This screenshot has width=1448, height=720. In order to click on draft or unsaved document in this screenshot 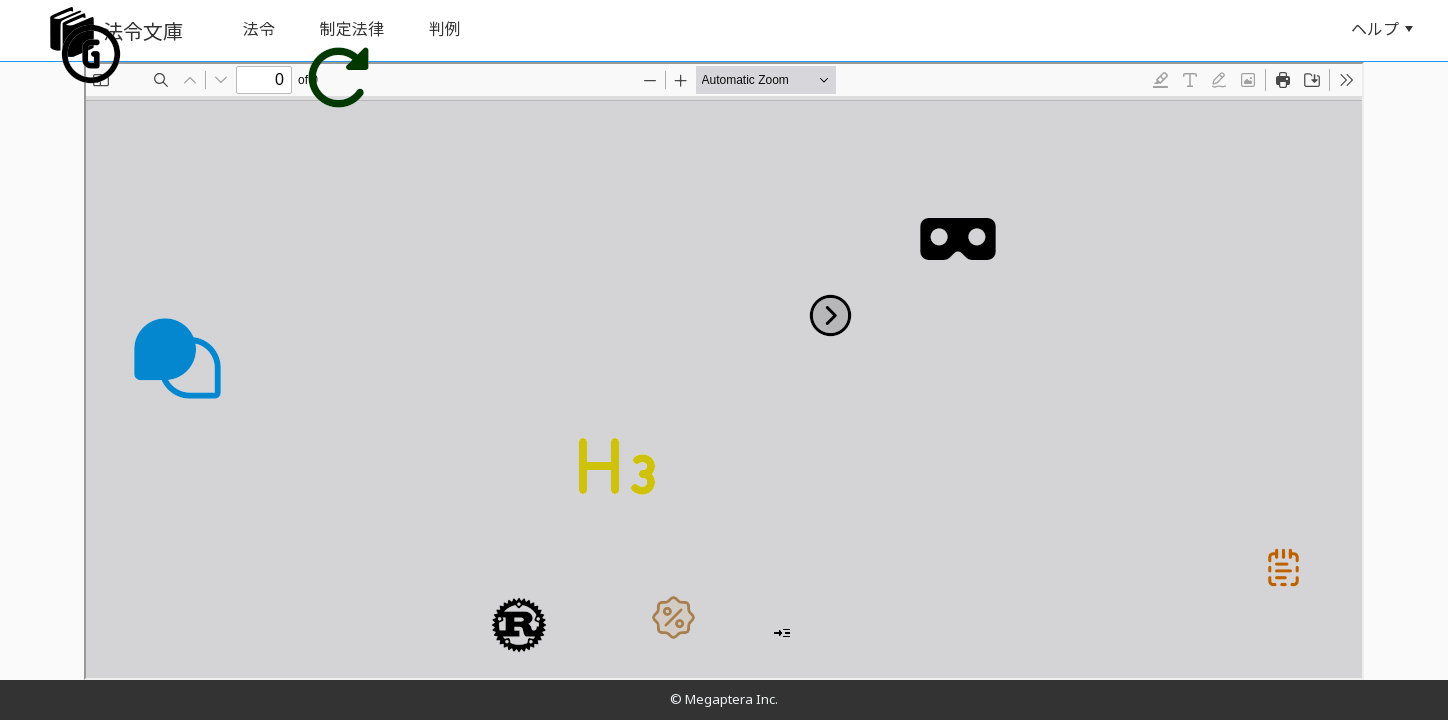, I will do `click(1283, 567)`.